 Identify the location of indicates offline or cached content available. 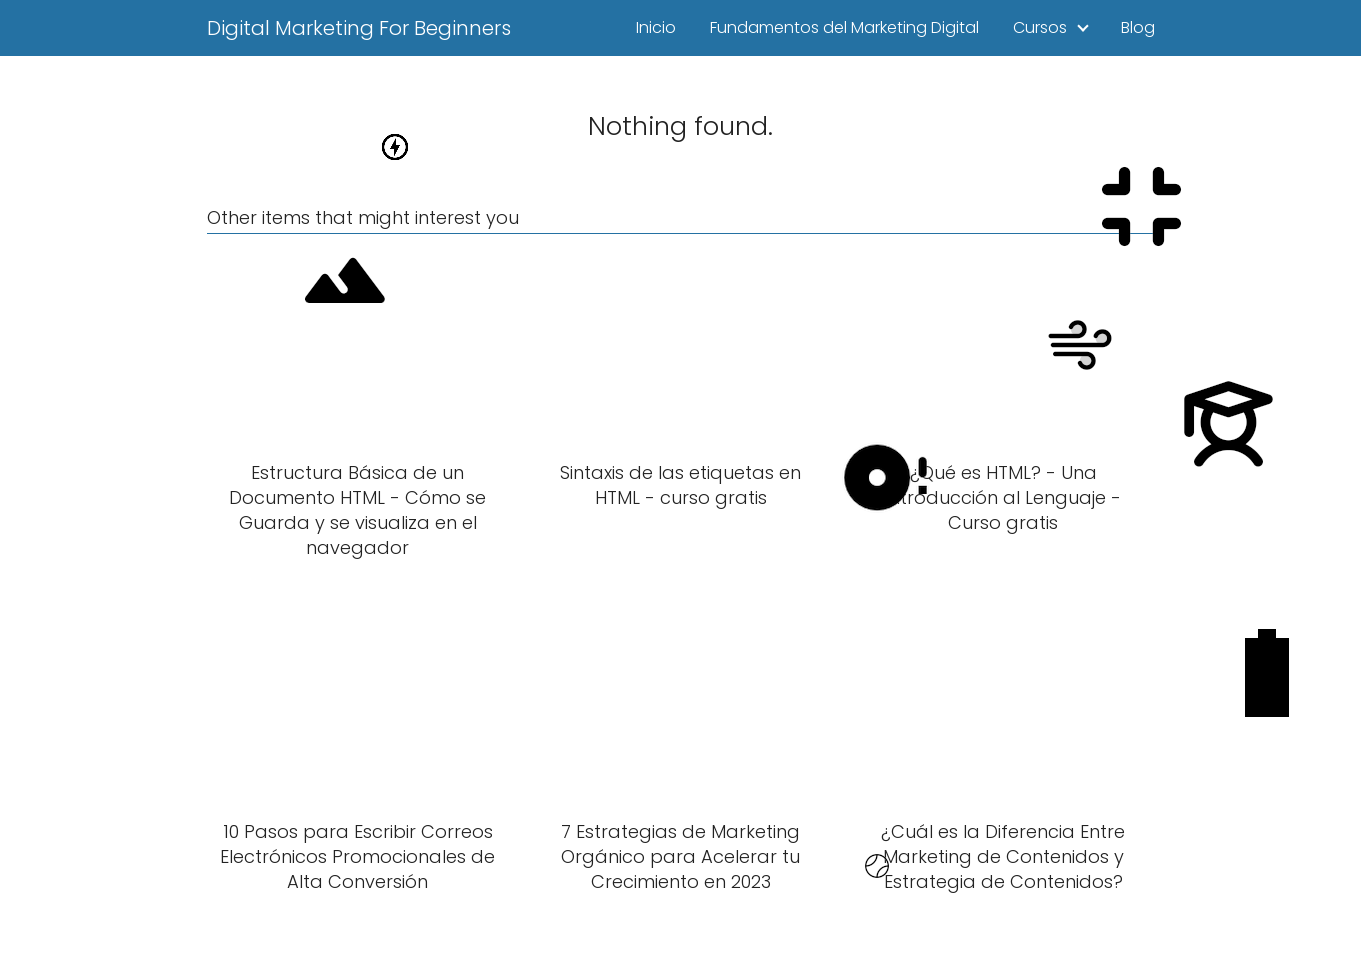
(395, 147).